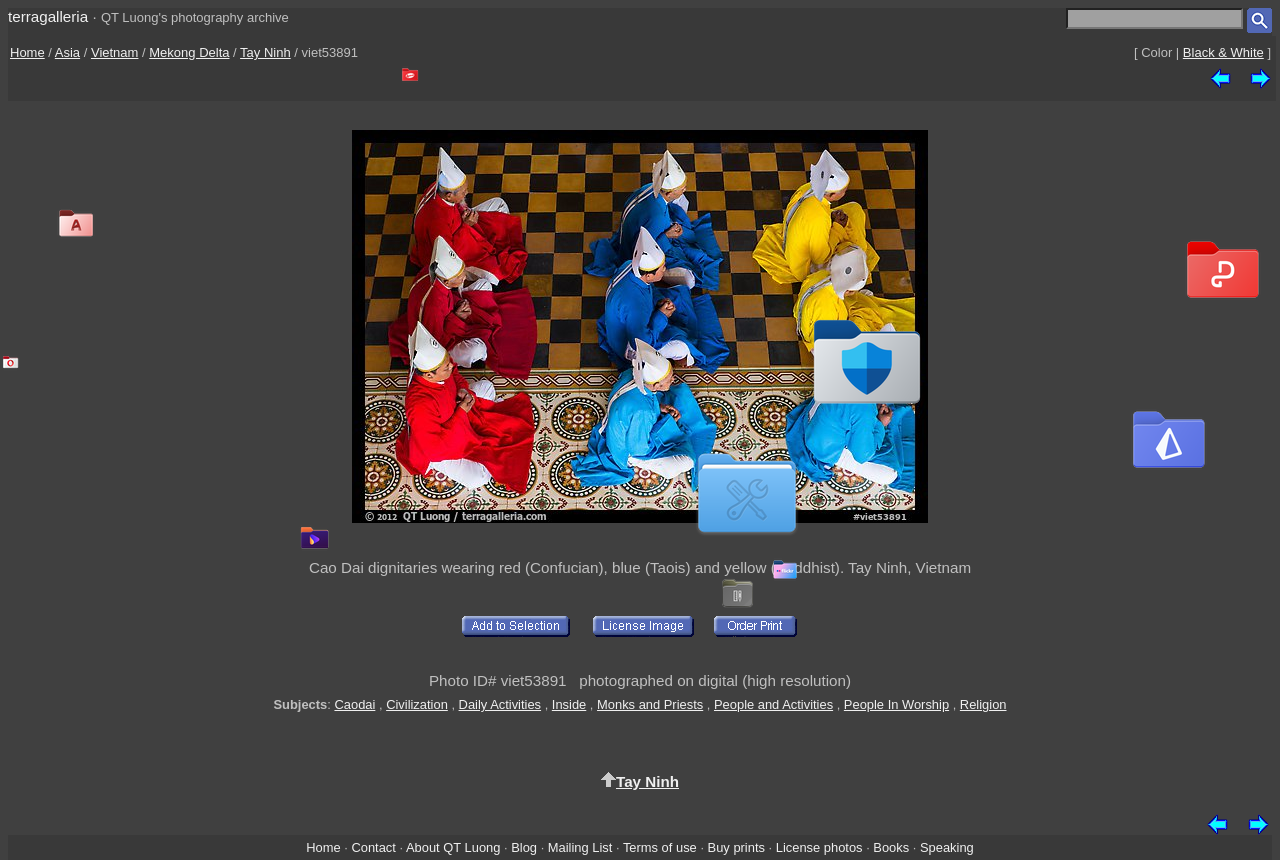 The height and width of the screenshot is (860, 1280). What do you see at coordinates (10, 362) in the screenshot?
I see `open folder containing Opera browser files` at bounding box center [10, 362].